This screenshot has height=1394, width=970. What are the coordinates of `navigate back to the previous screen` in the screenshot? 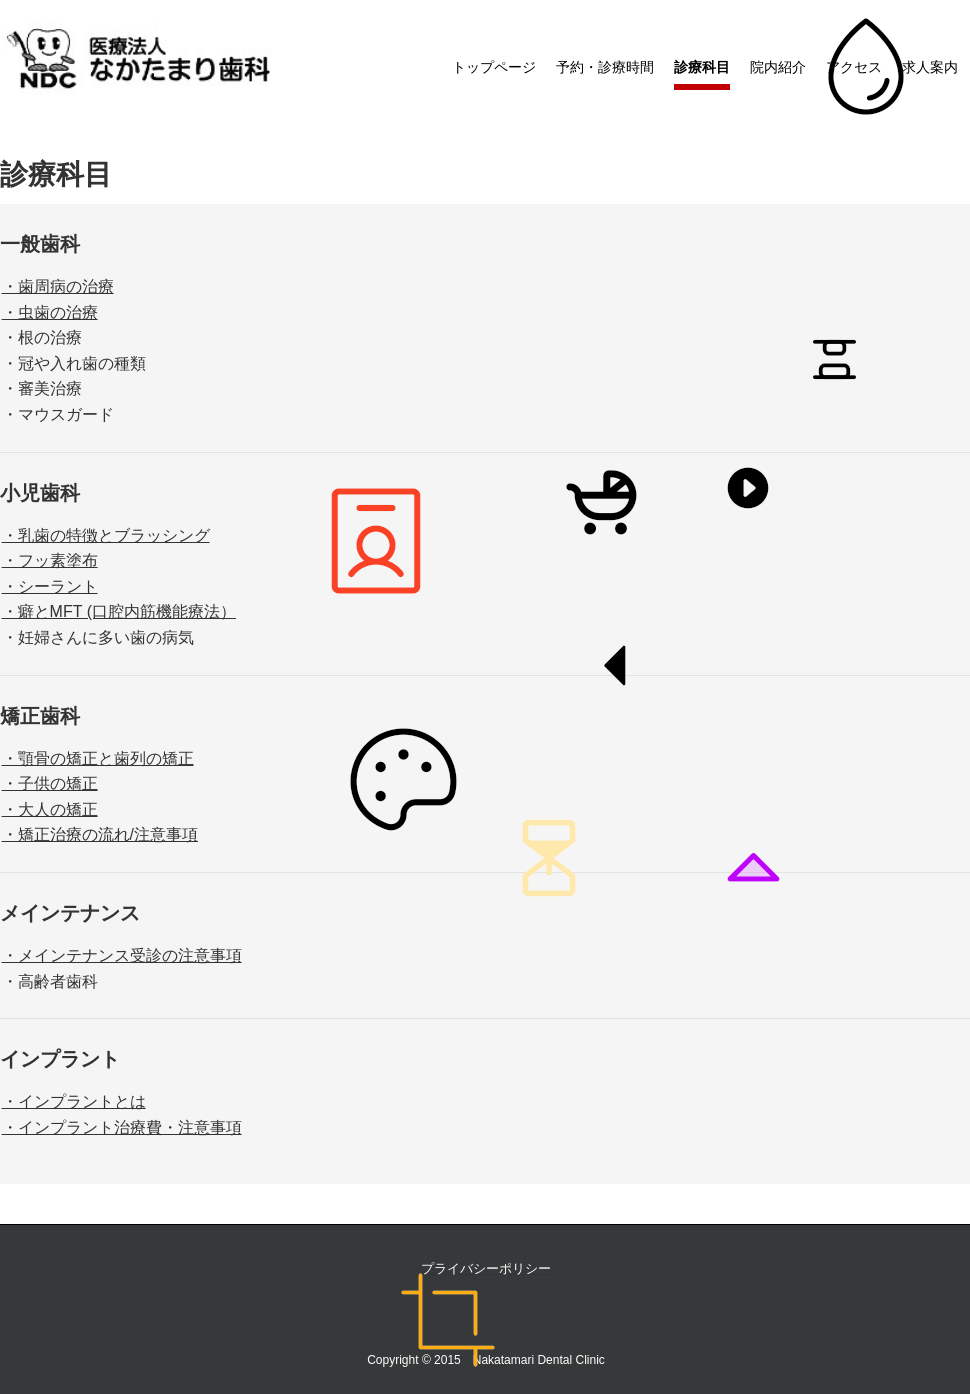 It's located at (614, 665).